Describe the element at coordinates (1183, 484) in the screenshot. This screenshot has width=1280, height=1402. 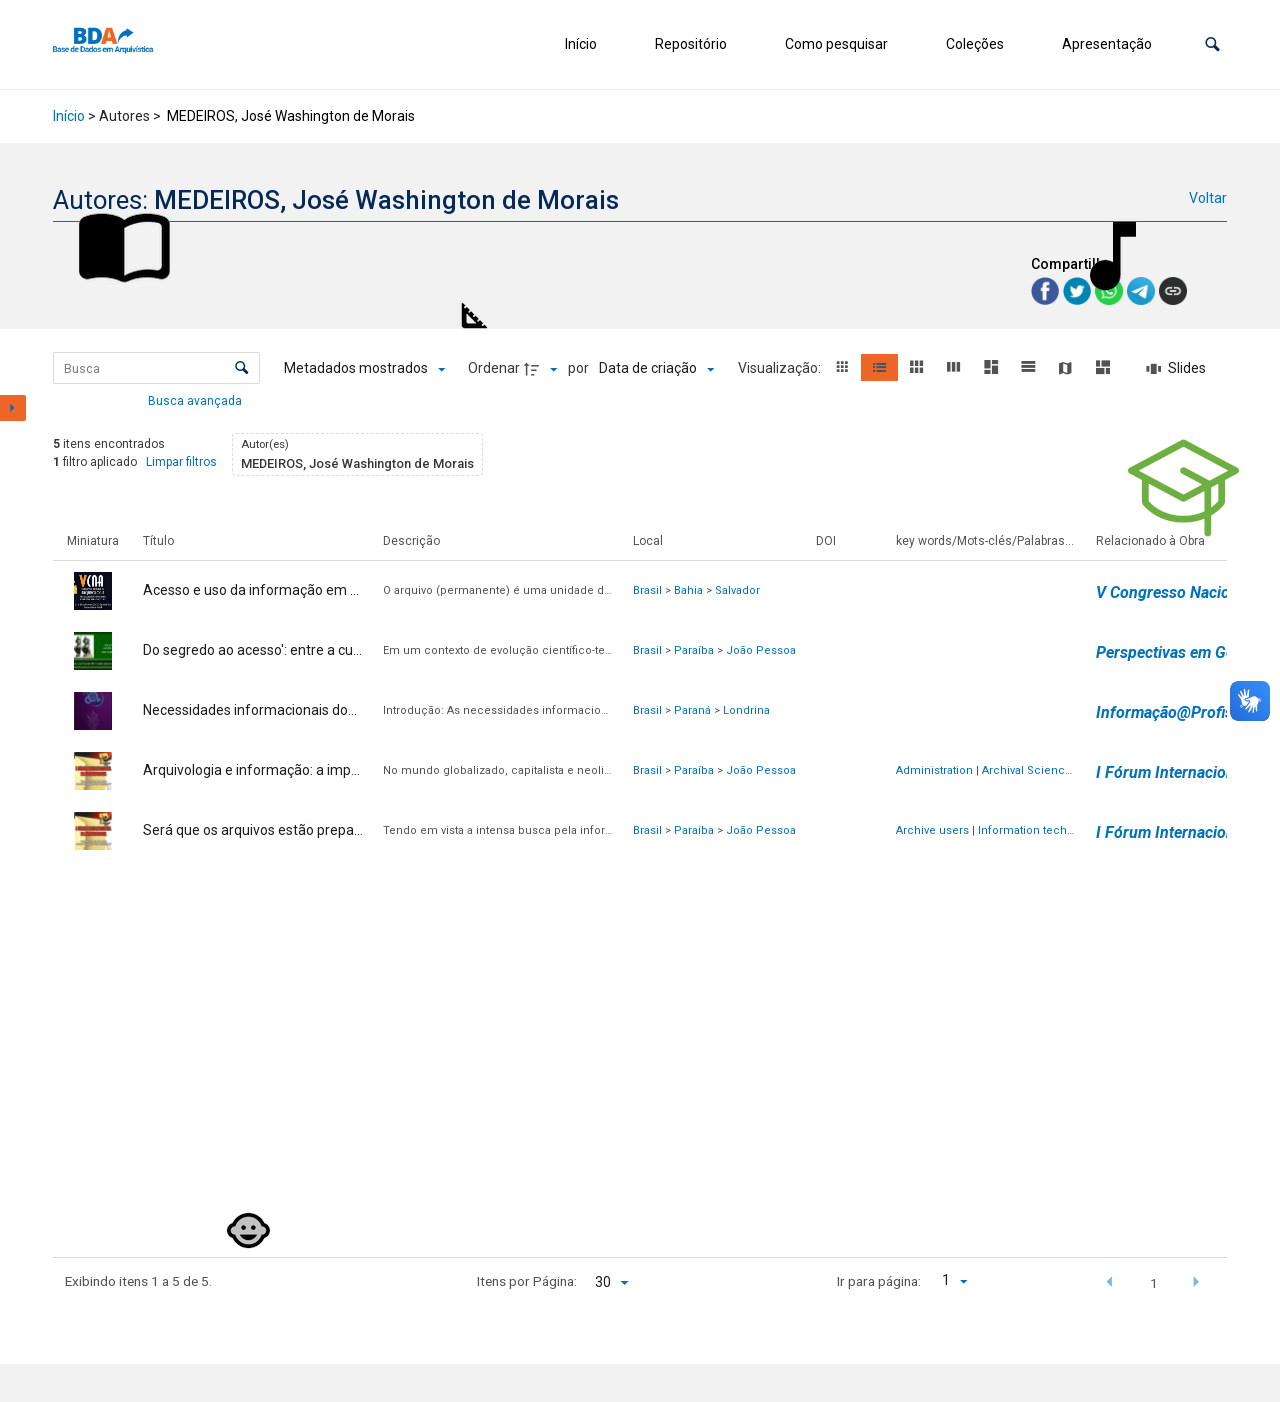
I see `access education or learning resources` at that location.